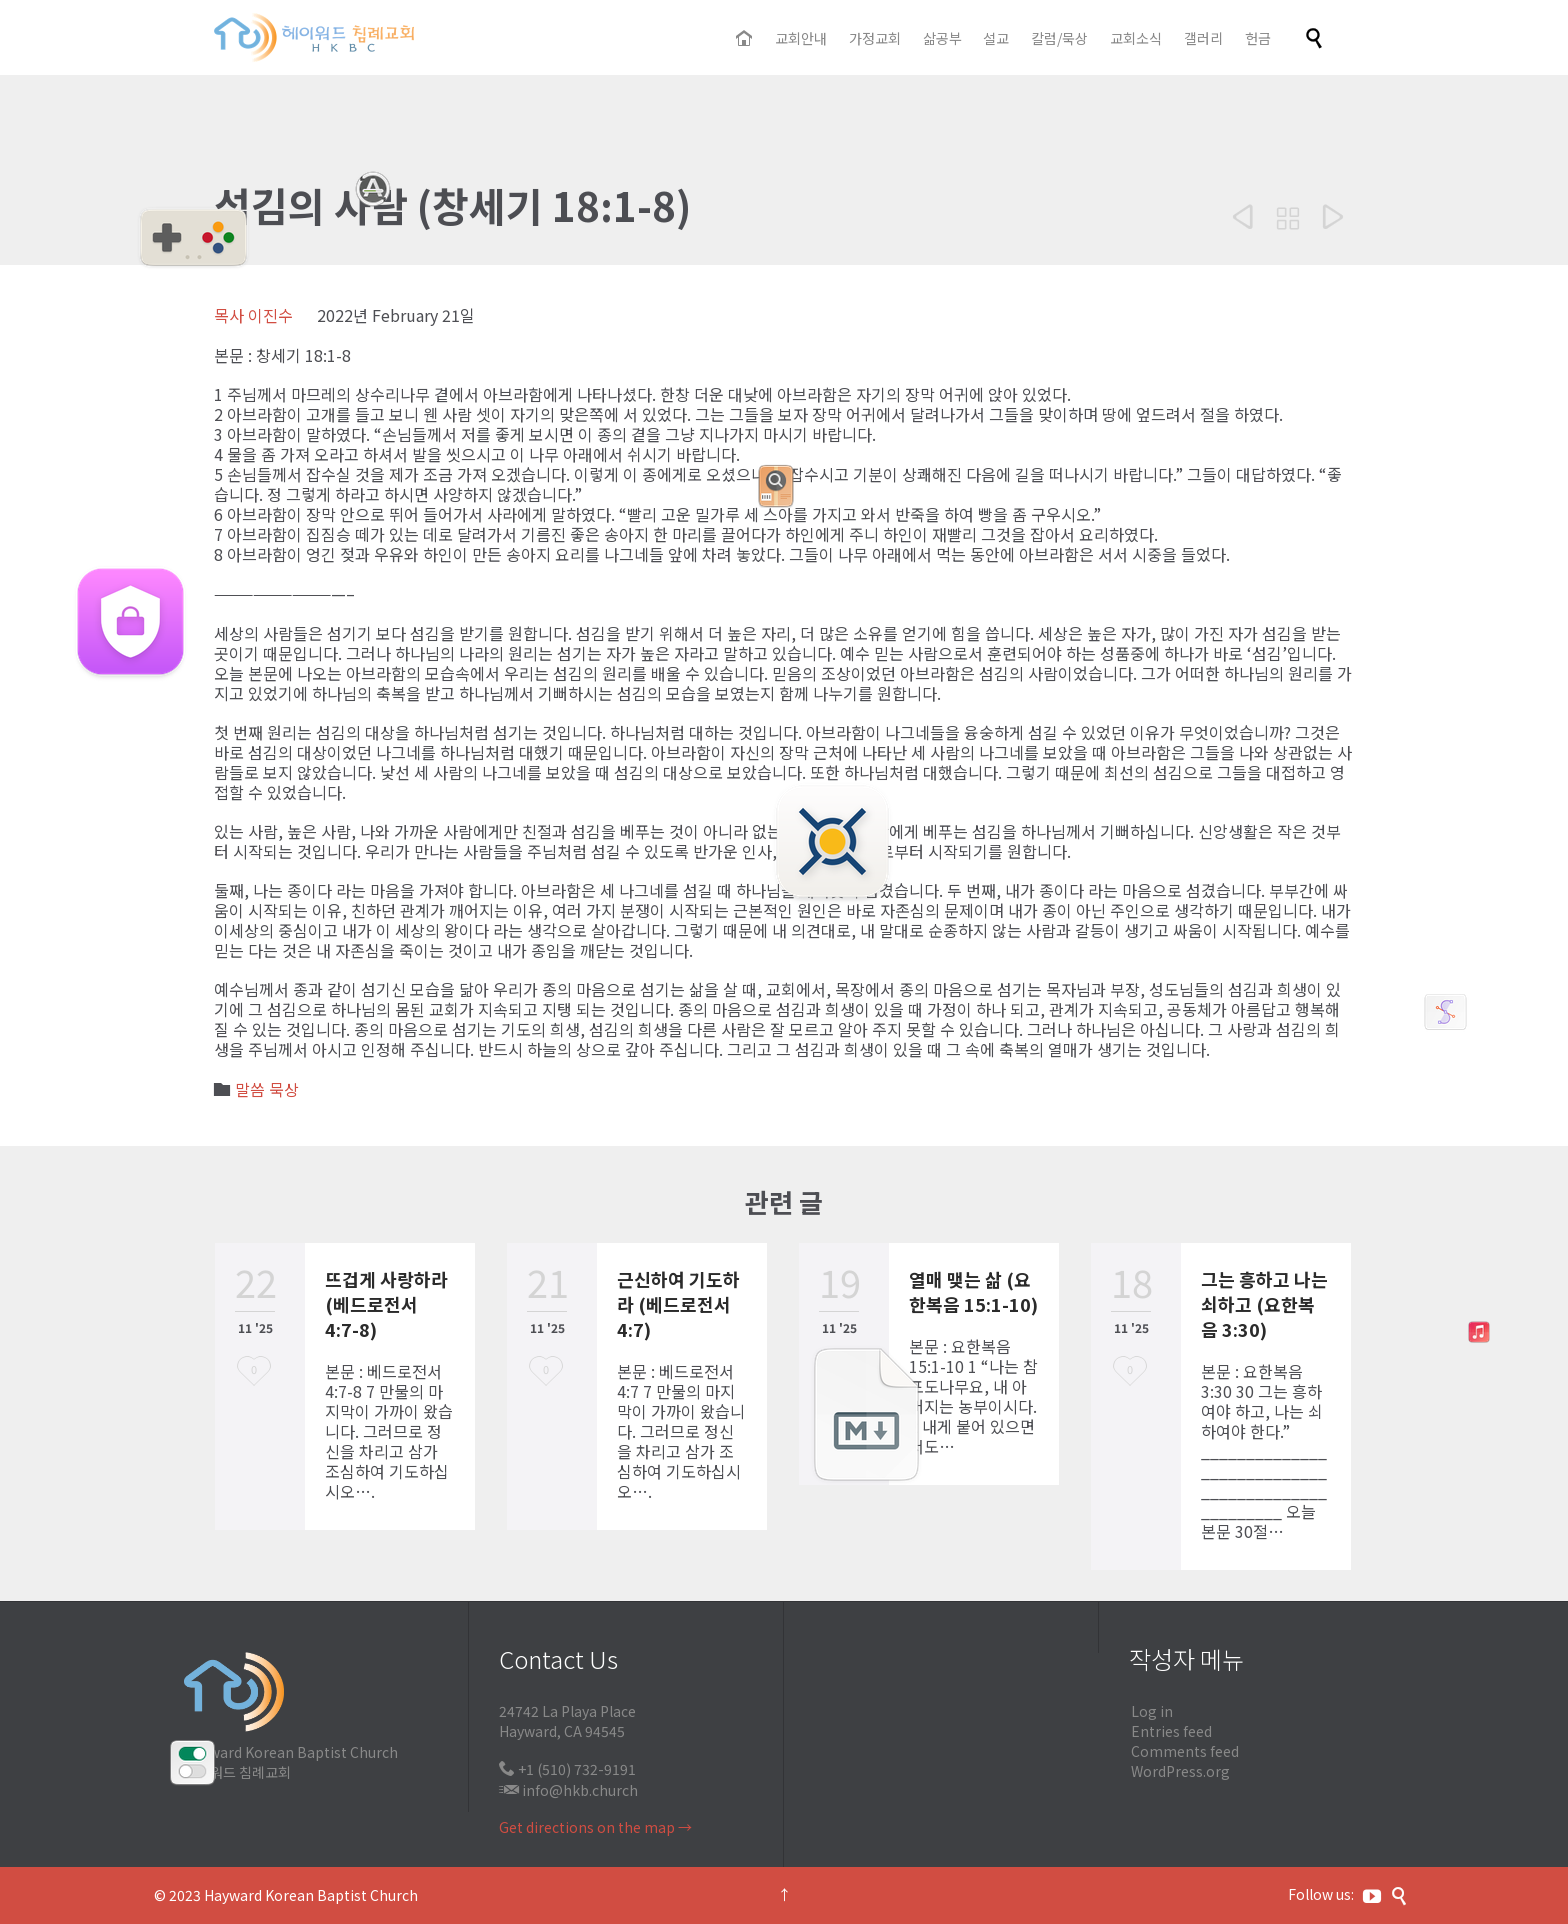 The width and height of the screenshot is (1568, 1924). Describe the element at coordinates (1445, 1010) in the screenshot. I see `compressed SVG image file` at that location.